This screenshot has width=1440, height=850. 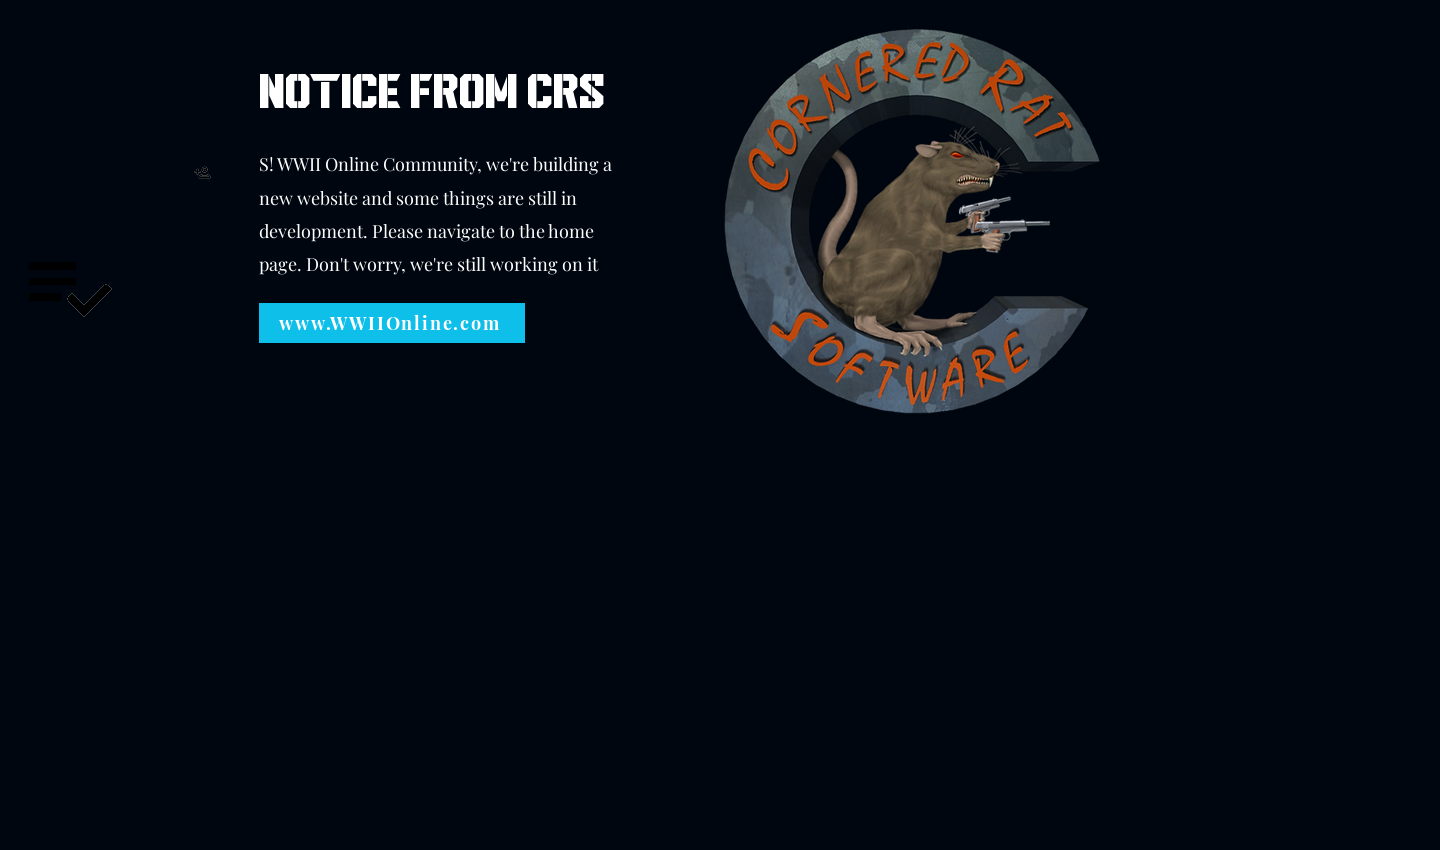 What do you see at coordinates (68, 285) in the screenshot?
I see `item successfully added to playlist` at bounding box center [68, 285].